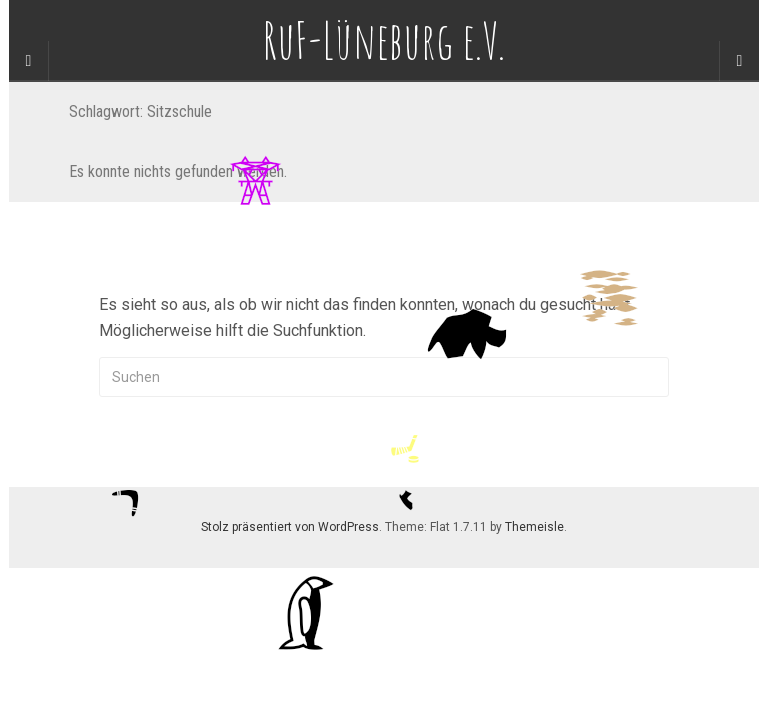 This screenshot has width=768, height=720. I want to click on select Peru as your country or region, so click(406, 500).